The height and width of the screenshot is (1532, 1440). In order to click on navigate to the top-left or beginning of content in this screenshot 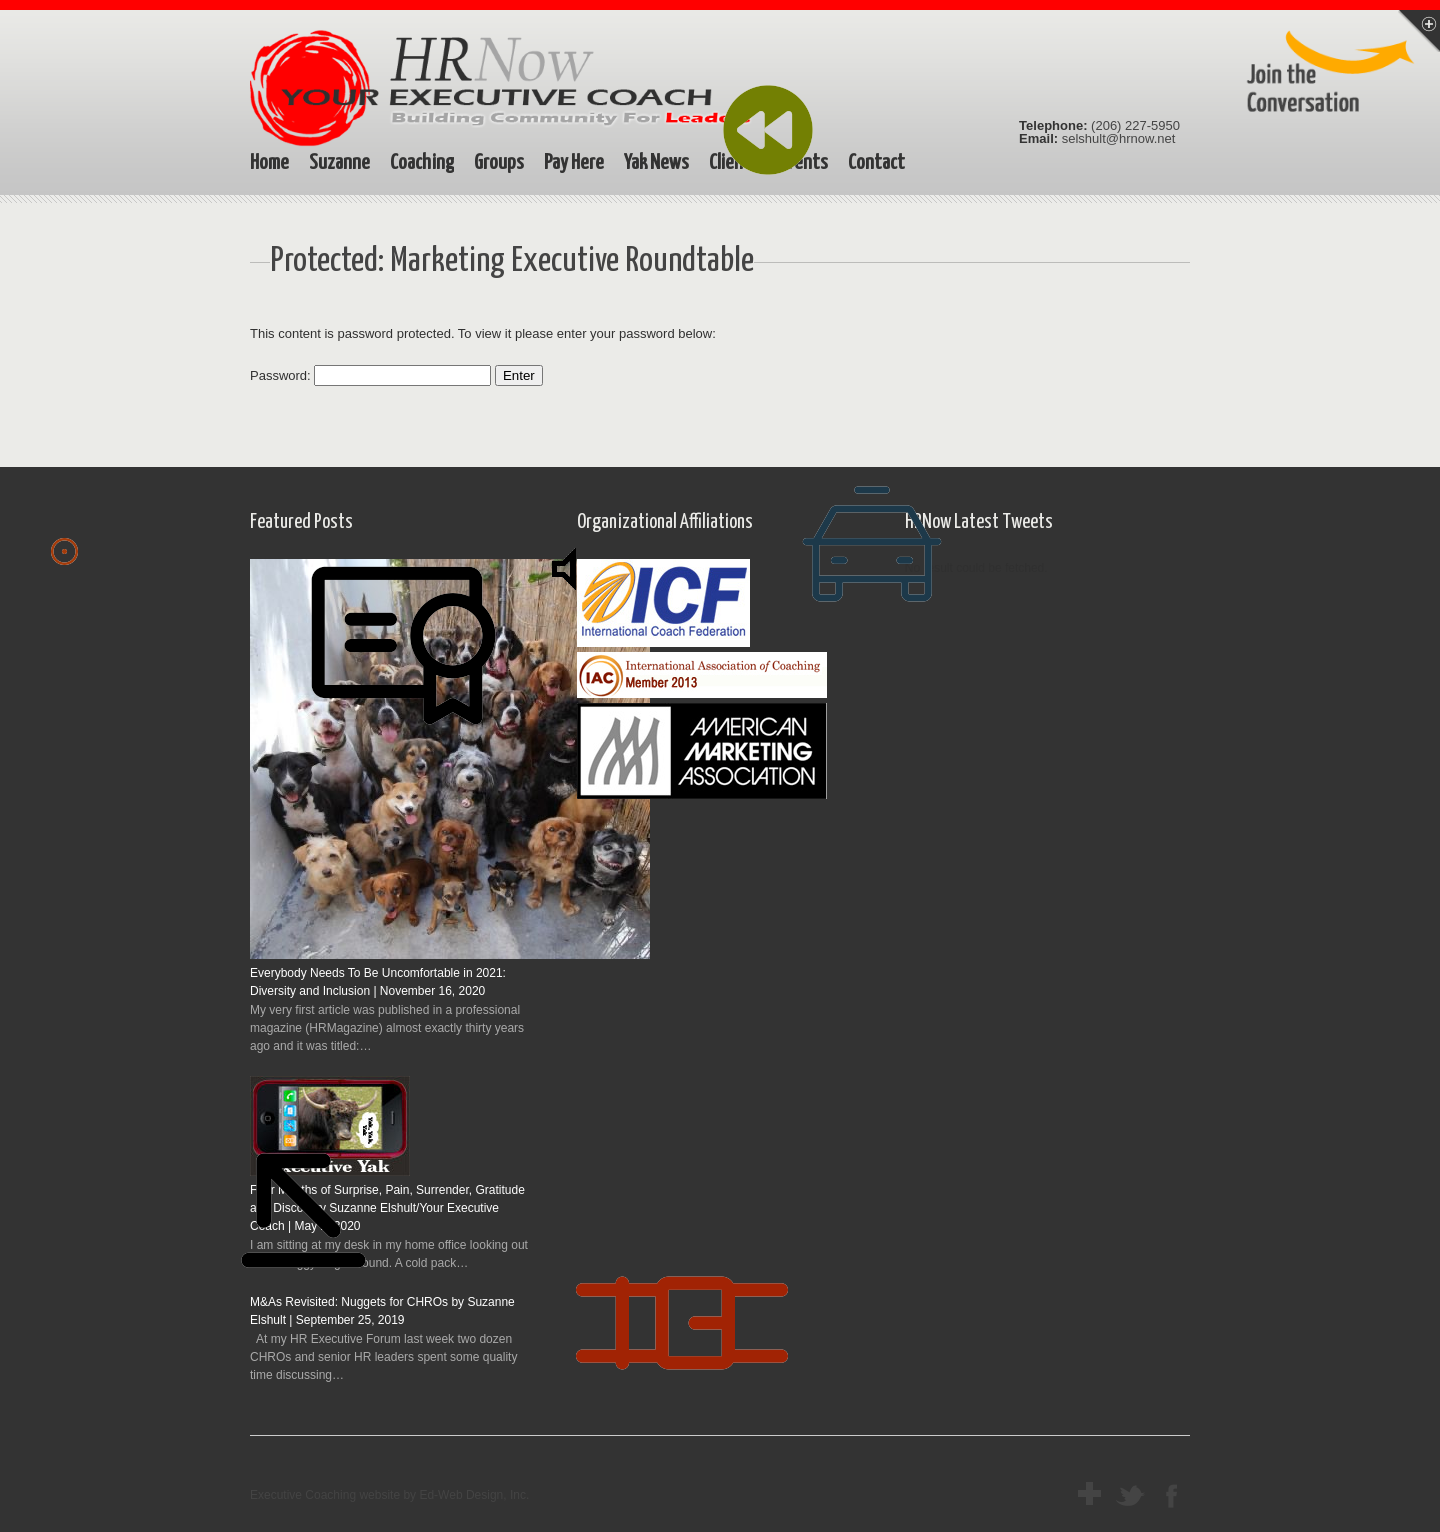, I will do `click(298, 1210)`.